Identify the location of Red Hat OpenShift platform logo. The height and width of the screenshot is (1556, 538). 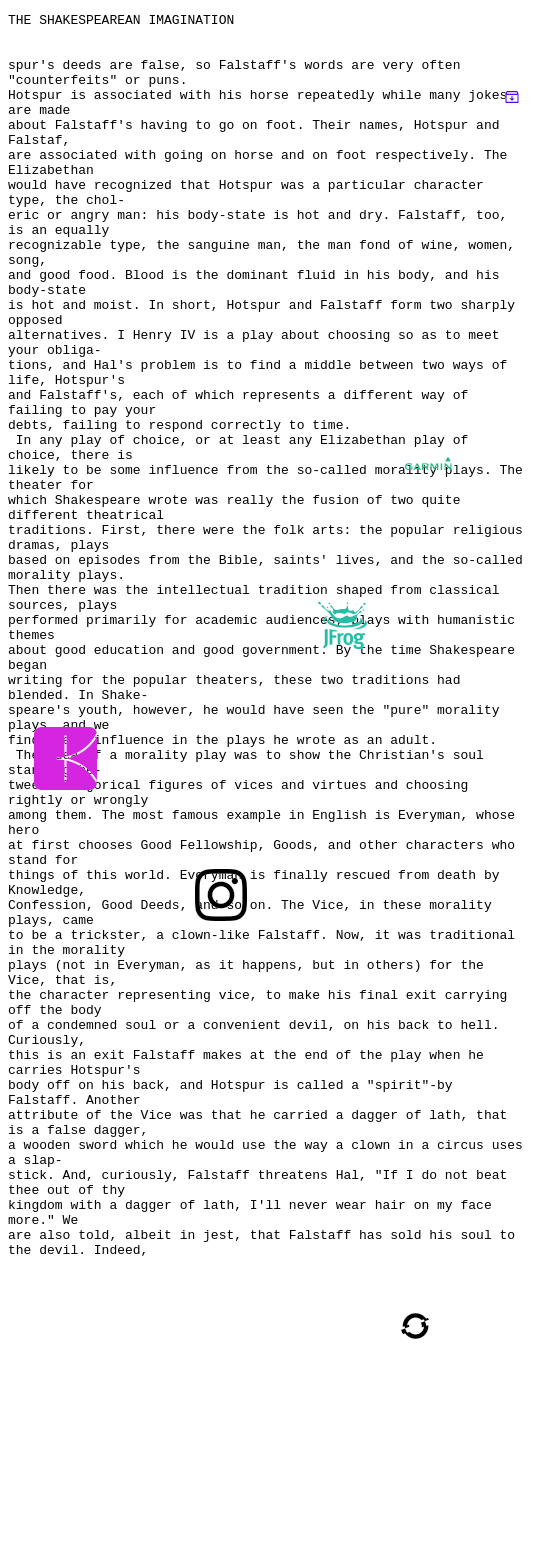
(415, 1326).